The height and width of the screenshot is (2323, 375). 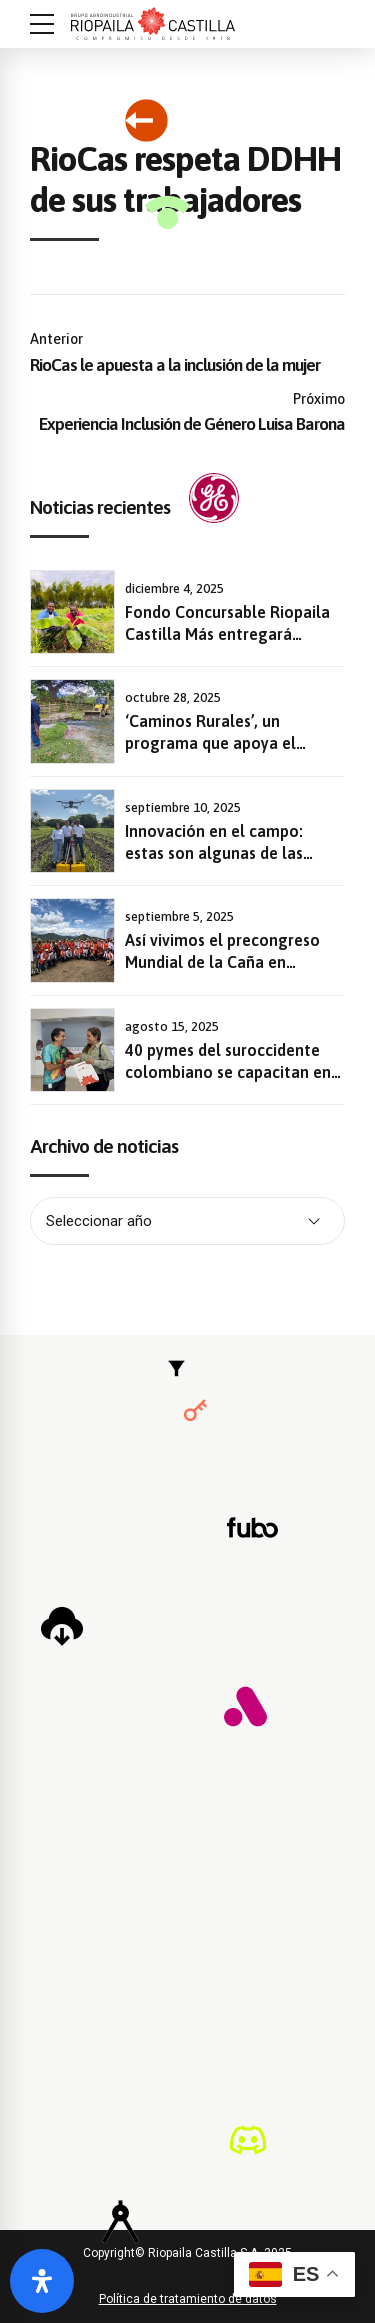 I want to click on access security or authentication settings, so click(x=195, y=1409).